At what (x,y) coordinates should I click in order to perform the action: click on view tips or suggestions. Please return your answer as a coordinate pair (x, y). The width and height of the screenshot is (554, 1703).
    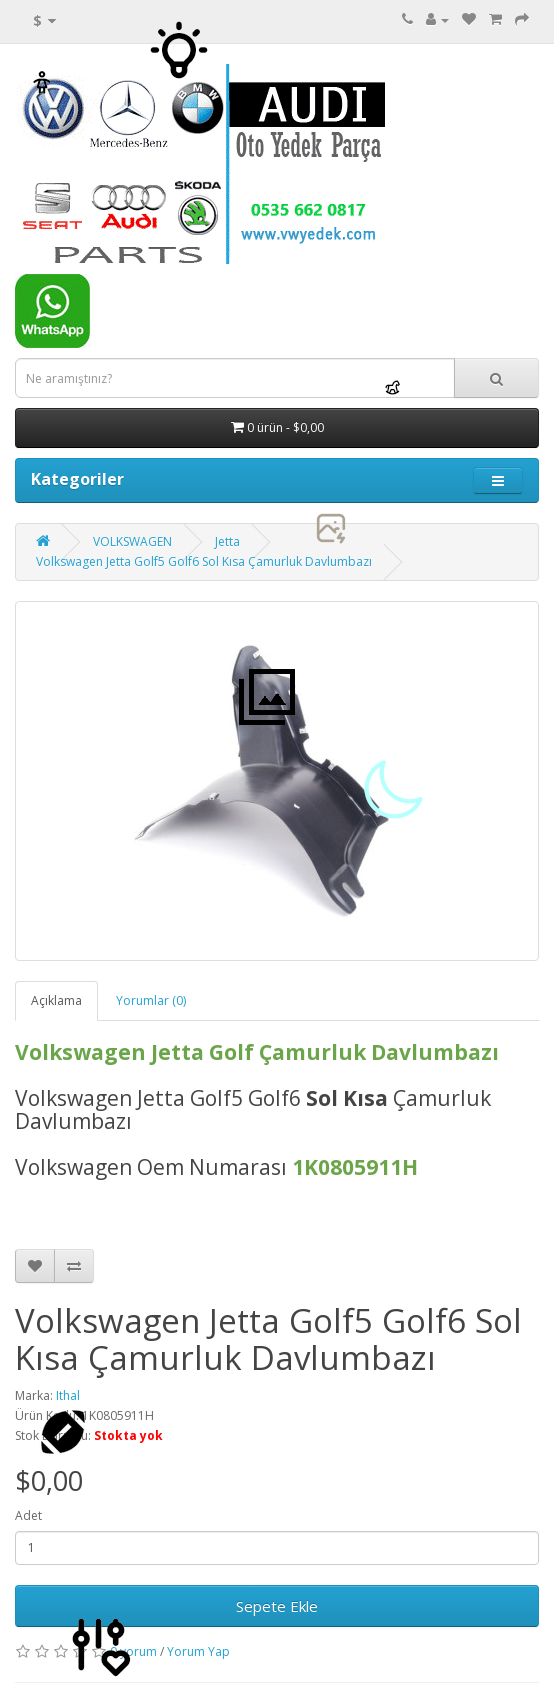
    Looking at the image, I should click on (179, 50).